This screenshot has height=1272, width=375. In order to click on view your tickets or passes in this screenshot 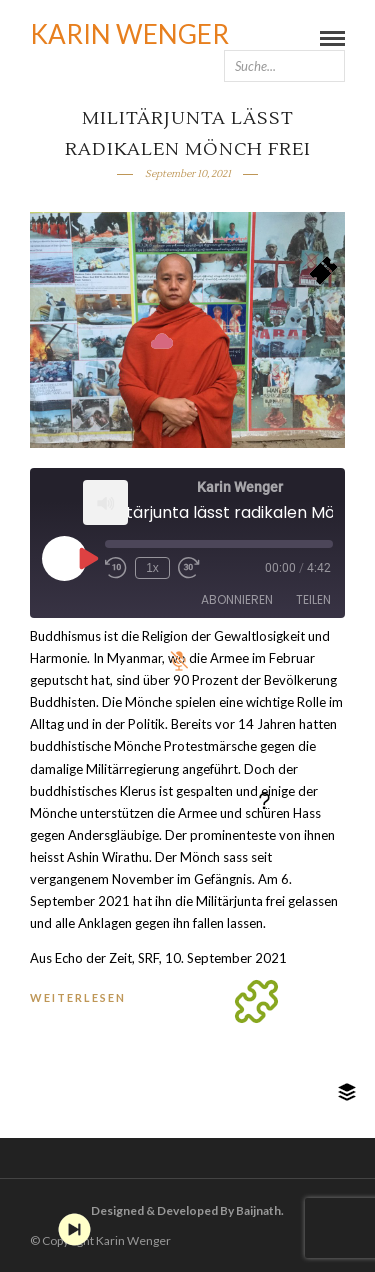, I will do `click(323, 270)`.